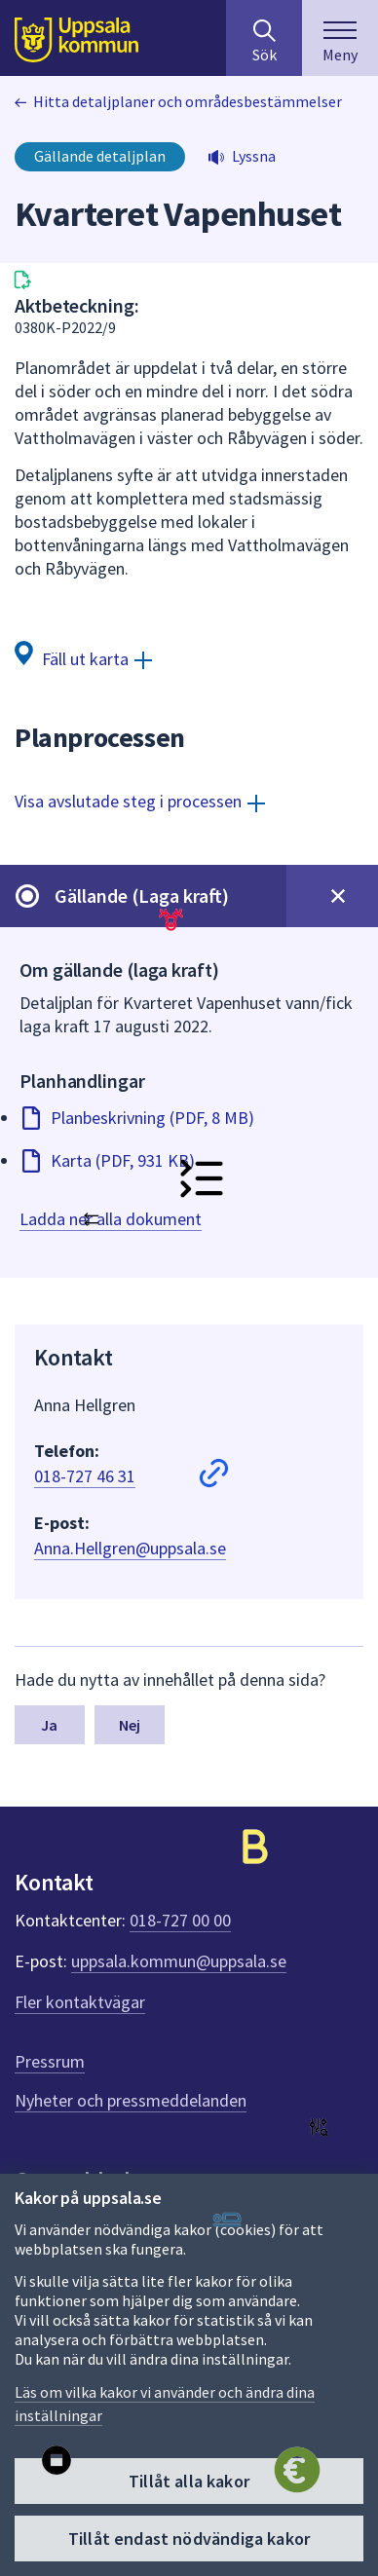 This screenshot has height=2576, width=378. Describe the element at coordinates (227, 2220) in the screenshot. I see `view hotel or accommodation options` at that location.